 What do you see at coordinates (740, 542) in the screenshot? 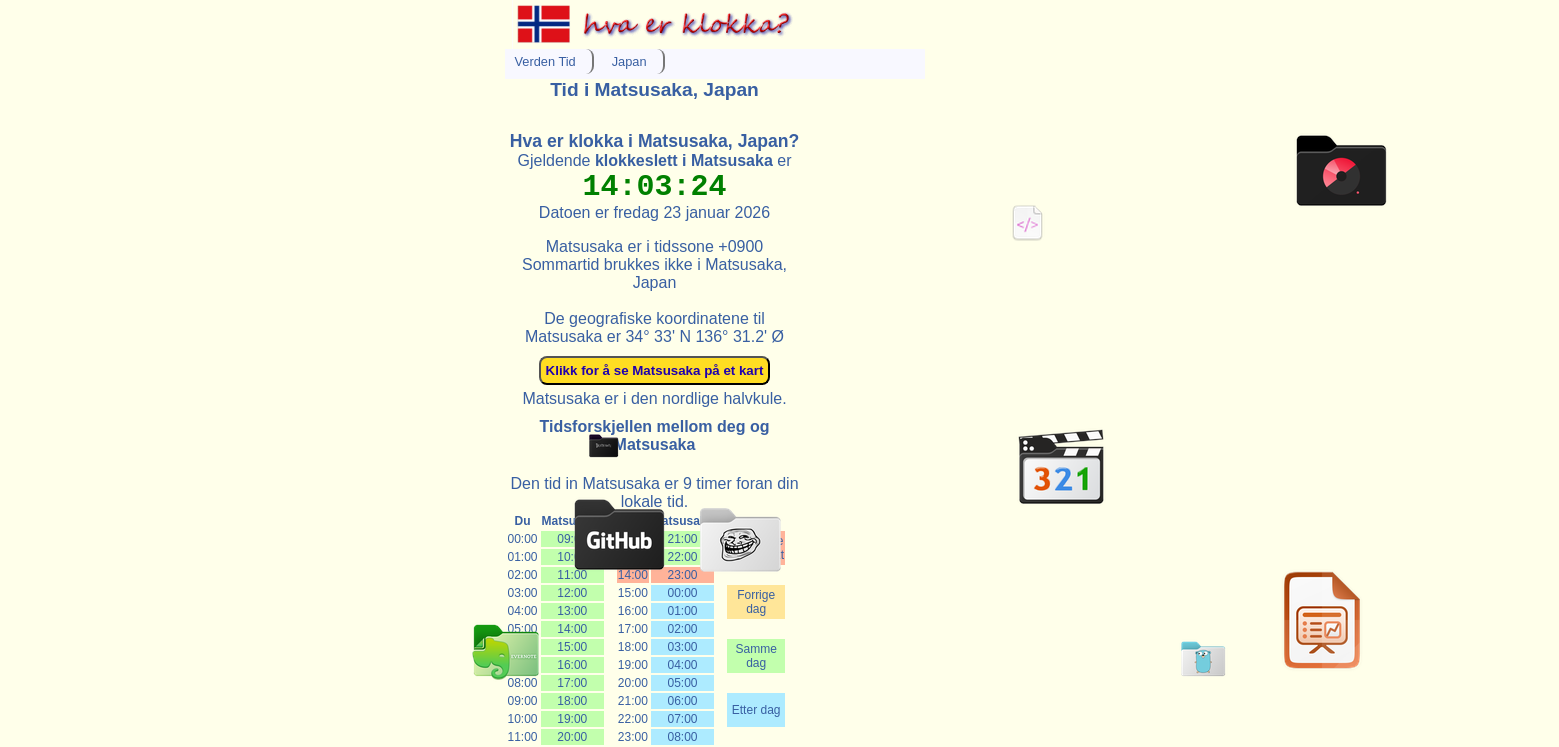
I see `open your meme collection folder` at bounding box center [740, 542].